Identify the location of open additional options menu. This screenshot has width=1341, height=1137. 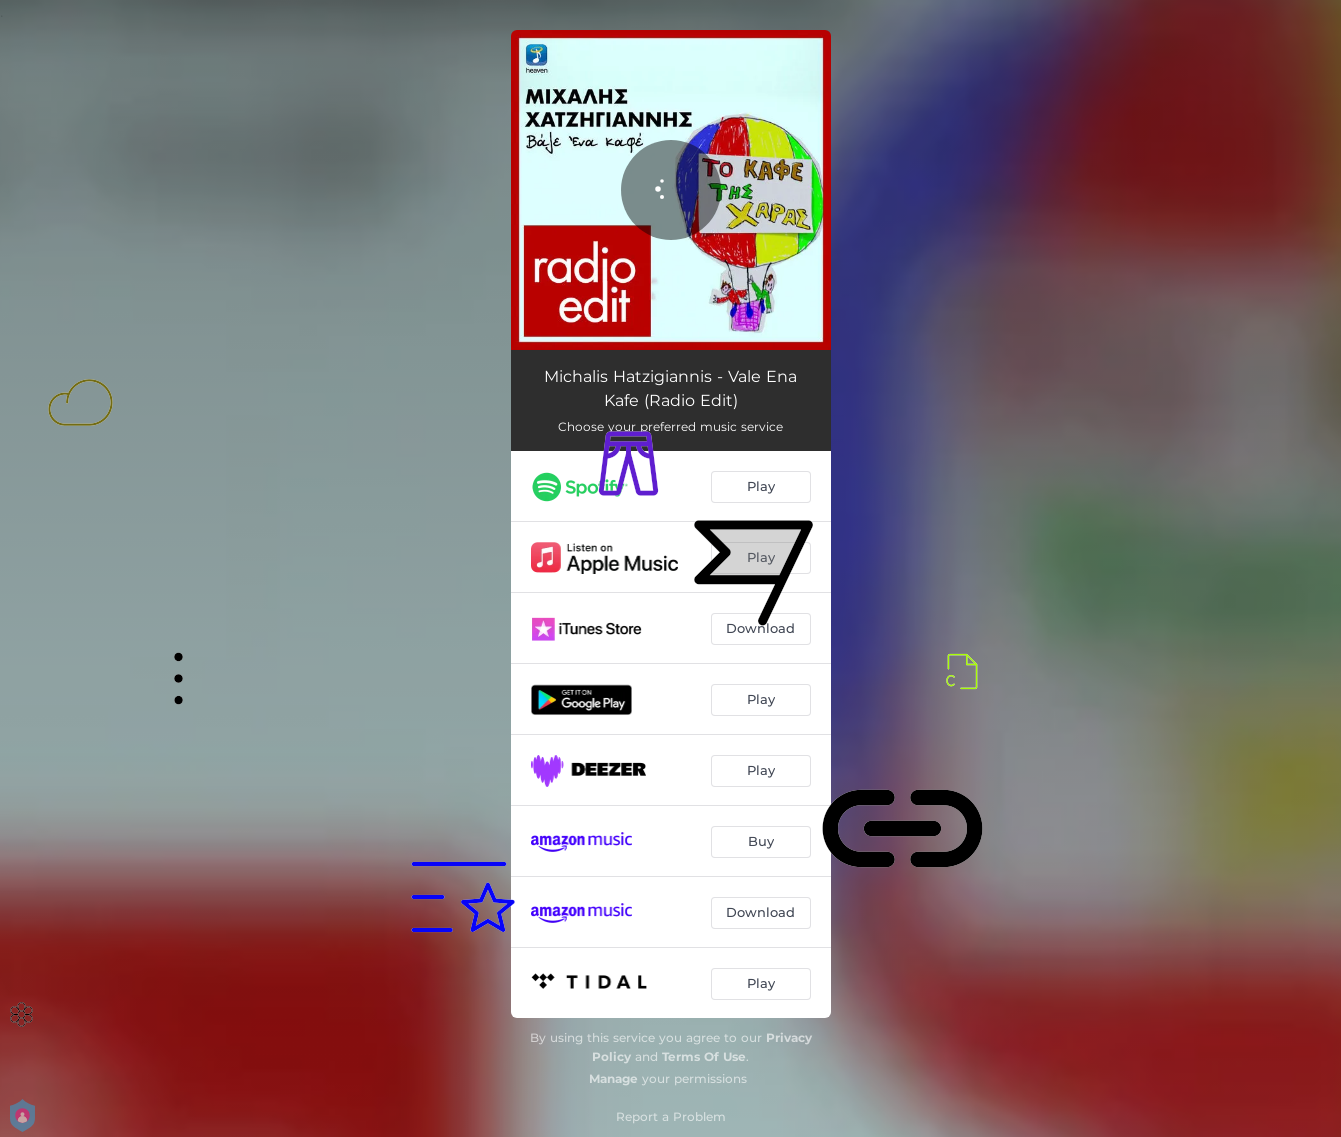
(178, 678).